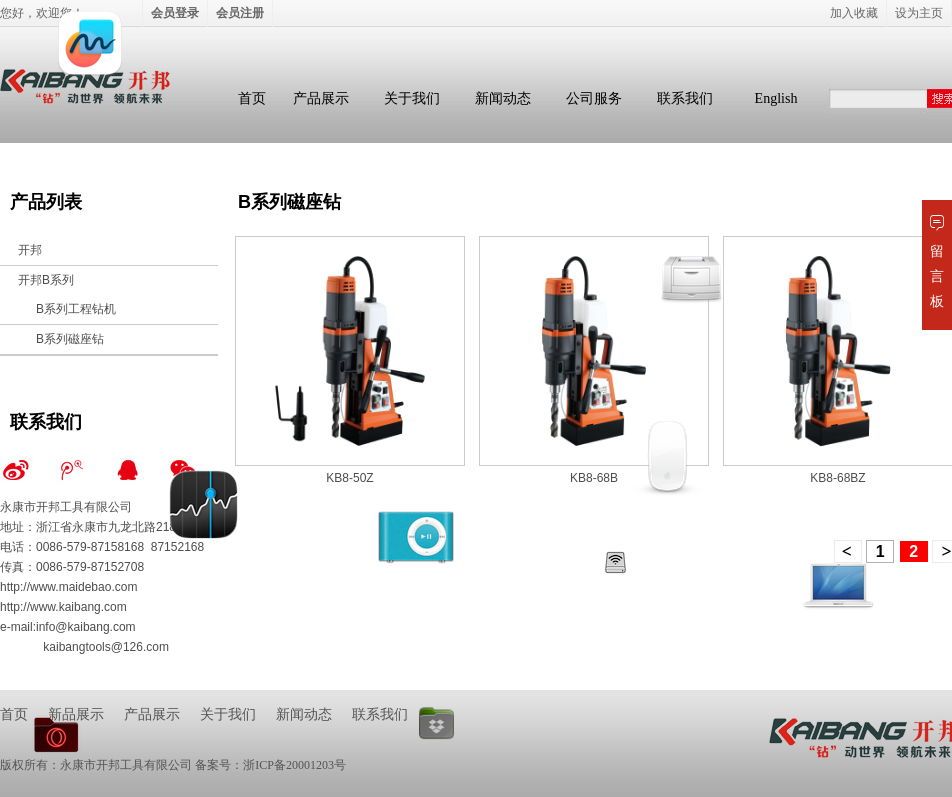 The width and height of the screenshot is (952, 797). I want to click on open Opera GX browser files folder, so click(56, 736).